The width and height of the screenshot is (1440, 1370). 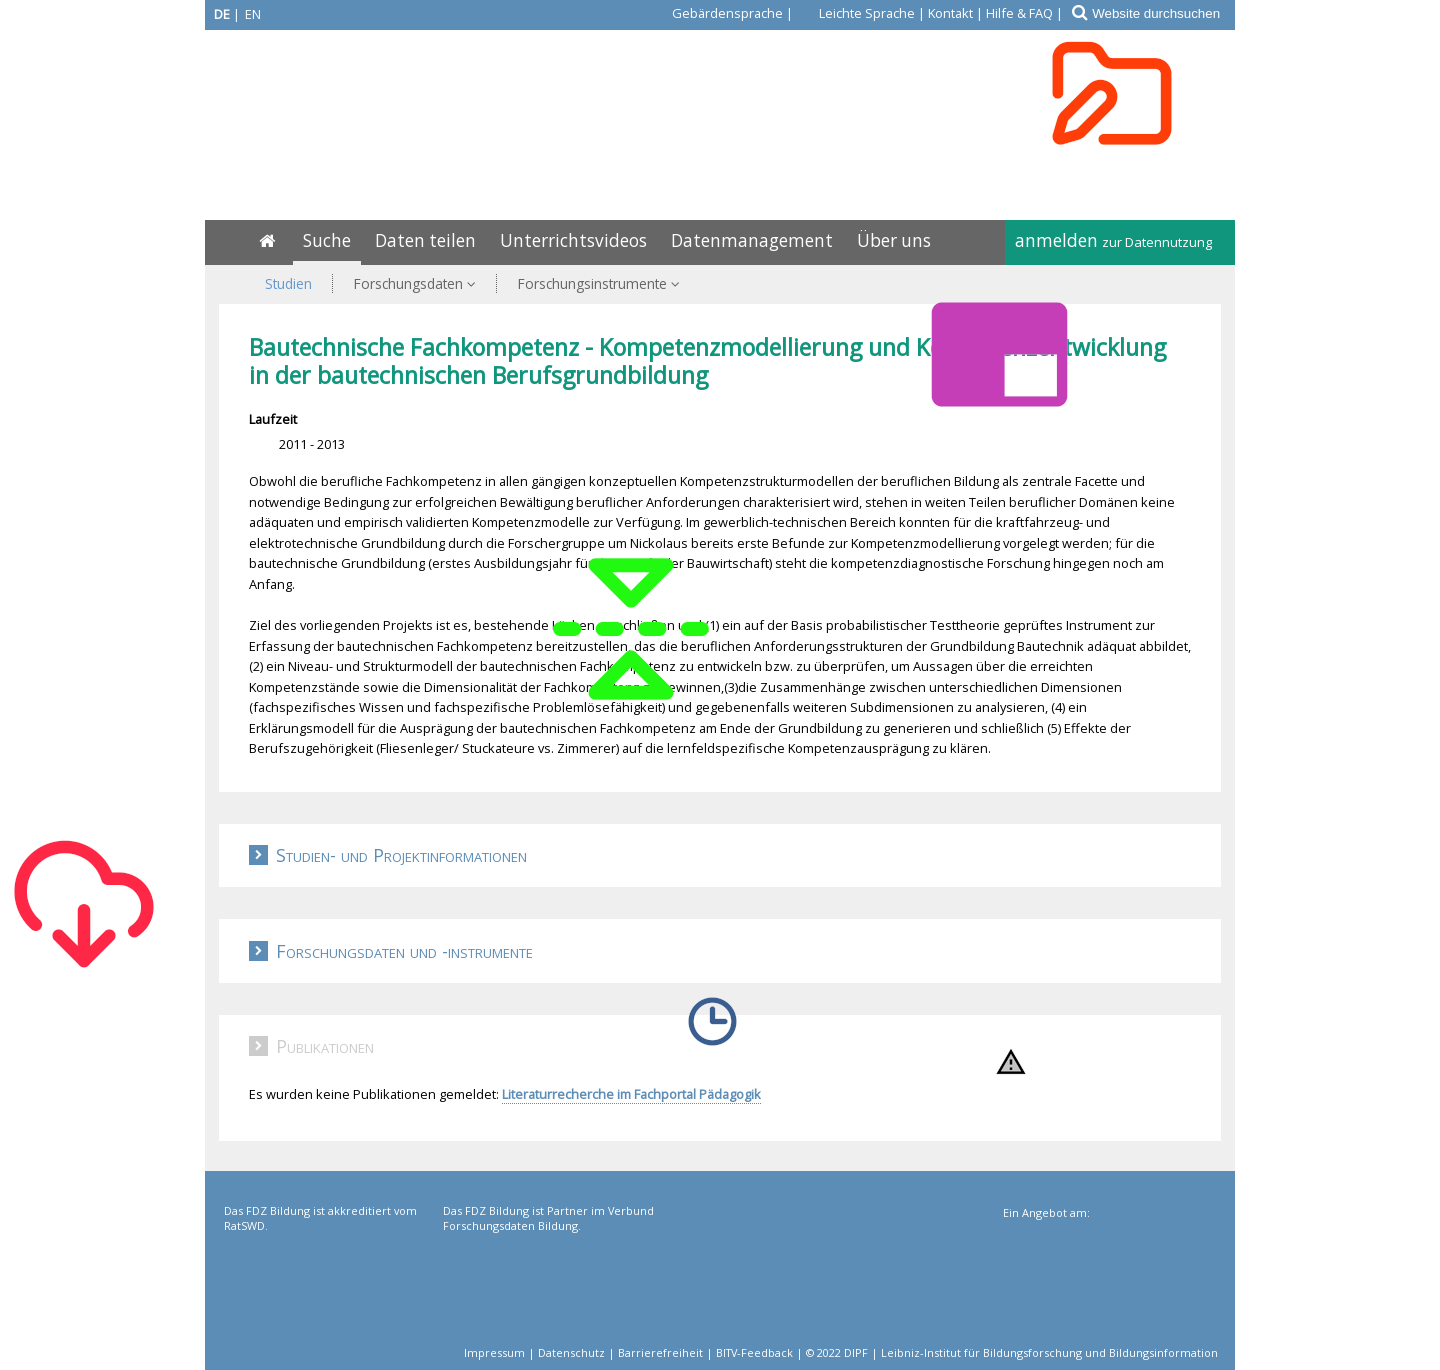 I want to click on indicates a warning or caution state, so click(x=1011, y=1062).